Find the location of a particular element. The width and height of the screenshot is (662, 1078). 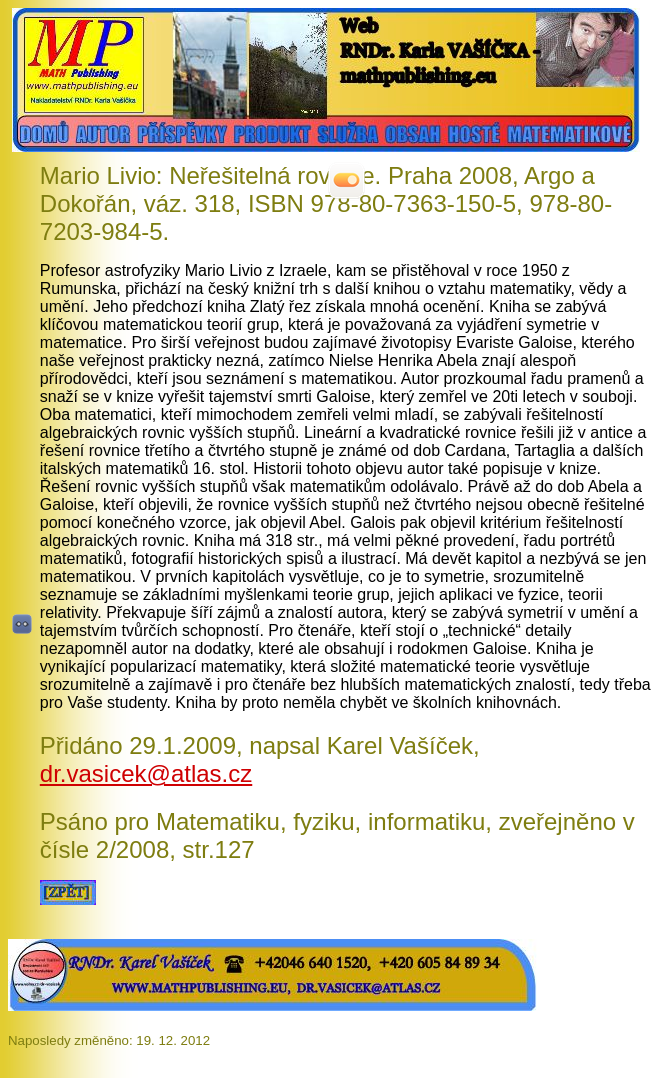

open system control center settings is located at coordinates (346, 180).